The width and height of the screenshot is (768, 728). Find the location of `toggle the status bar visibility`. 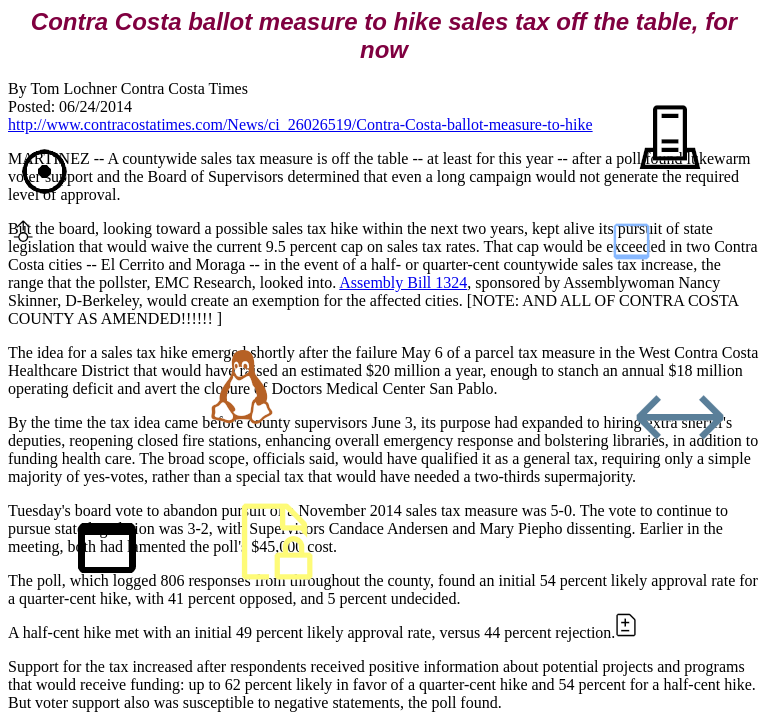

toggle the status bar visibility is located at coordinates (631, 241).